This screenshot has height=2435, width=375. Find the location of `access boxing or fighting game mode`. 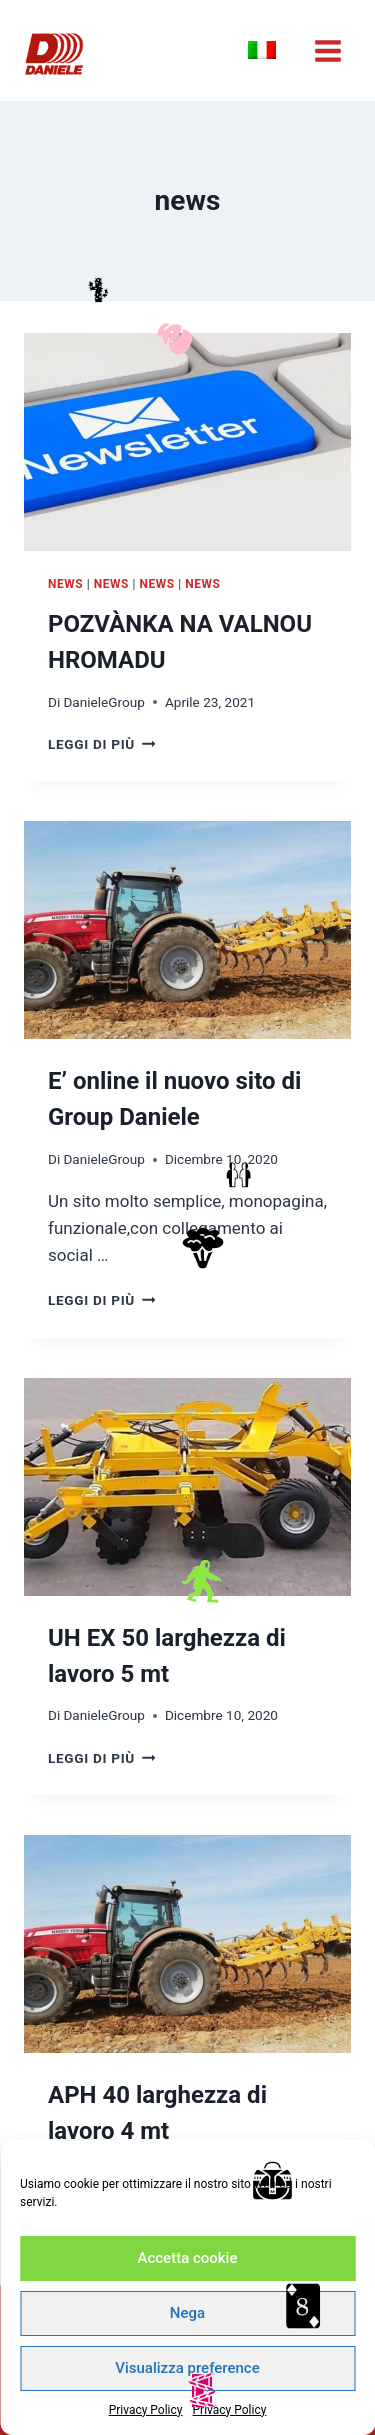

access boxing or fighting game mode is located at coordinates (174, 337).